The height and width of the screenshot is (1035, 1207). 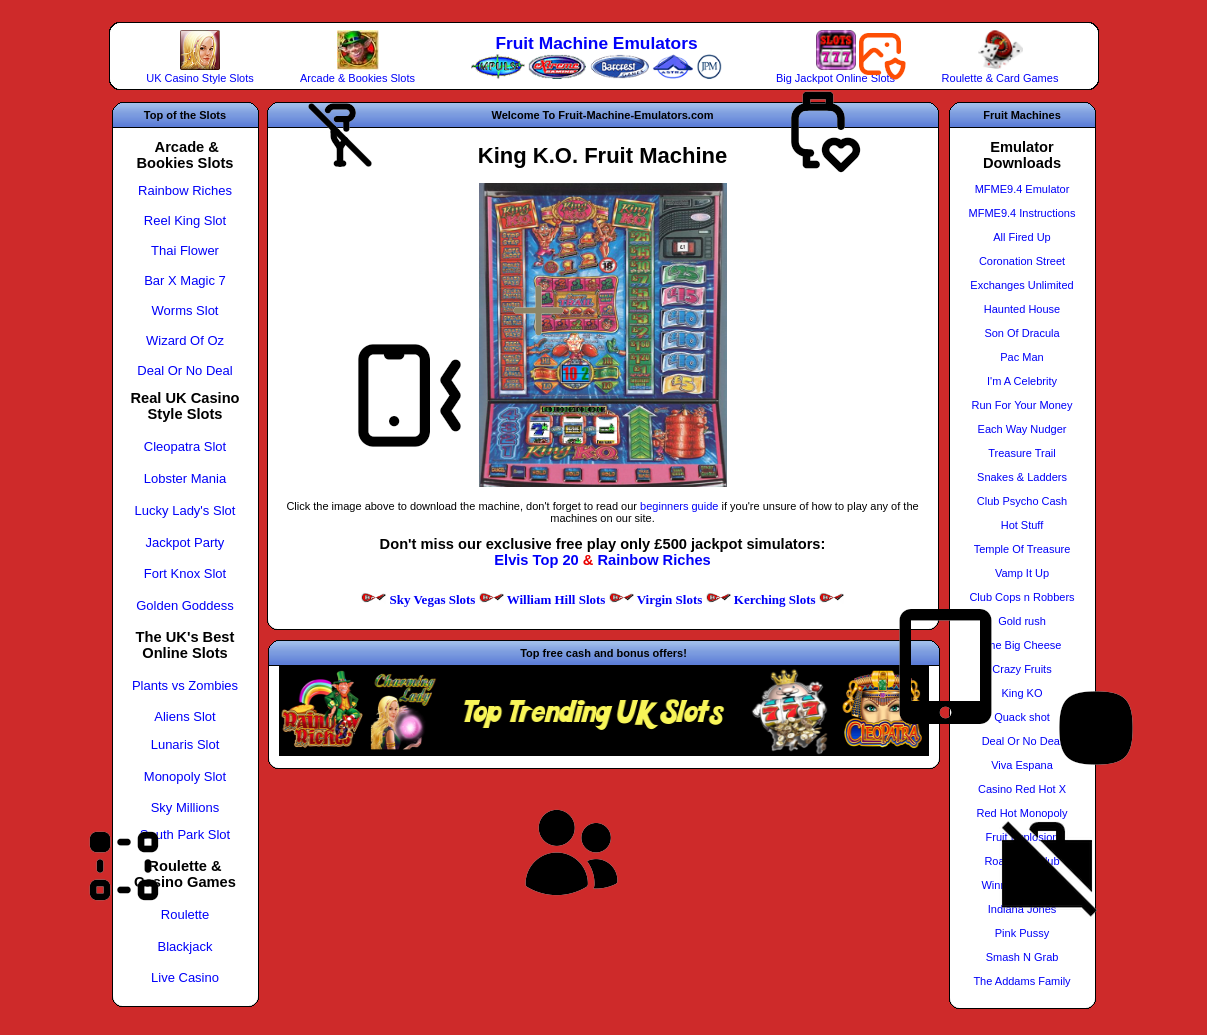 What do you see at coordinates (571, 852) in the screenshot?
I see `view all users or team members` at bounding box center [571, 852].